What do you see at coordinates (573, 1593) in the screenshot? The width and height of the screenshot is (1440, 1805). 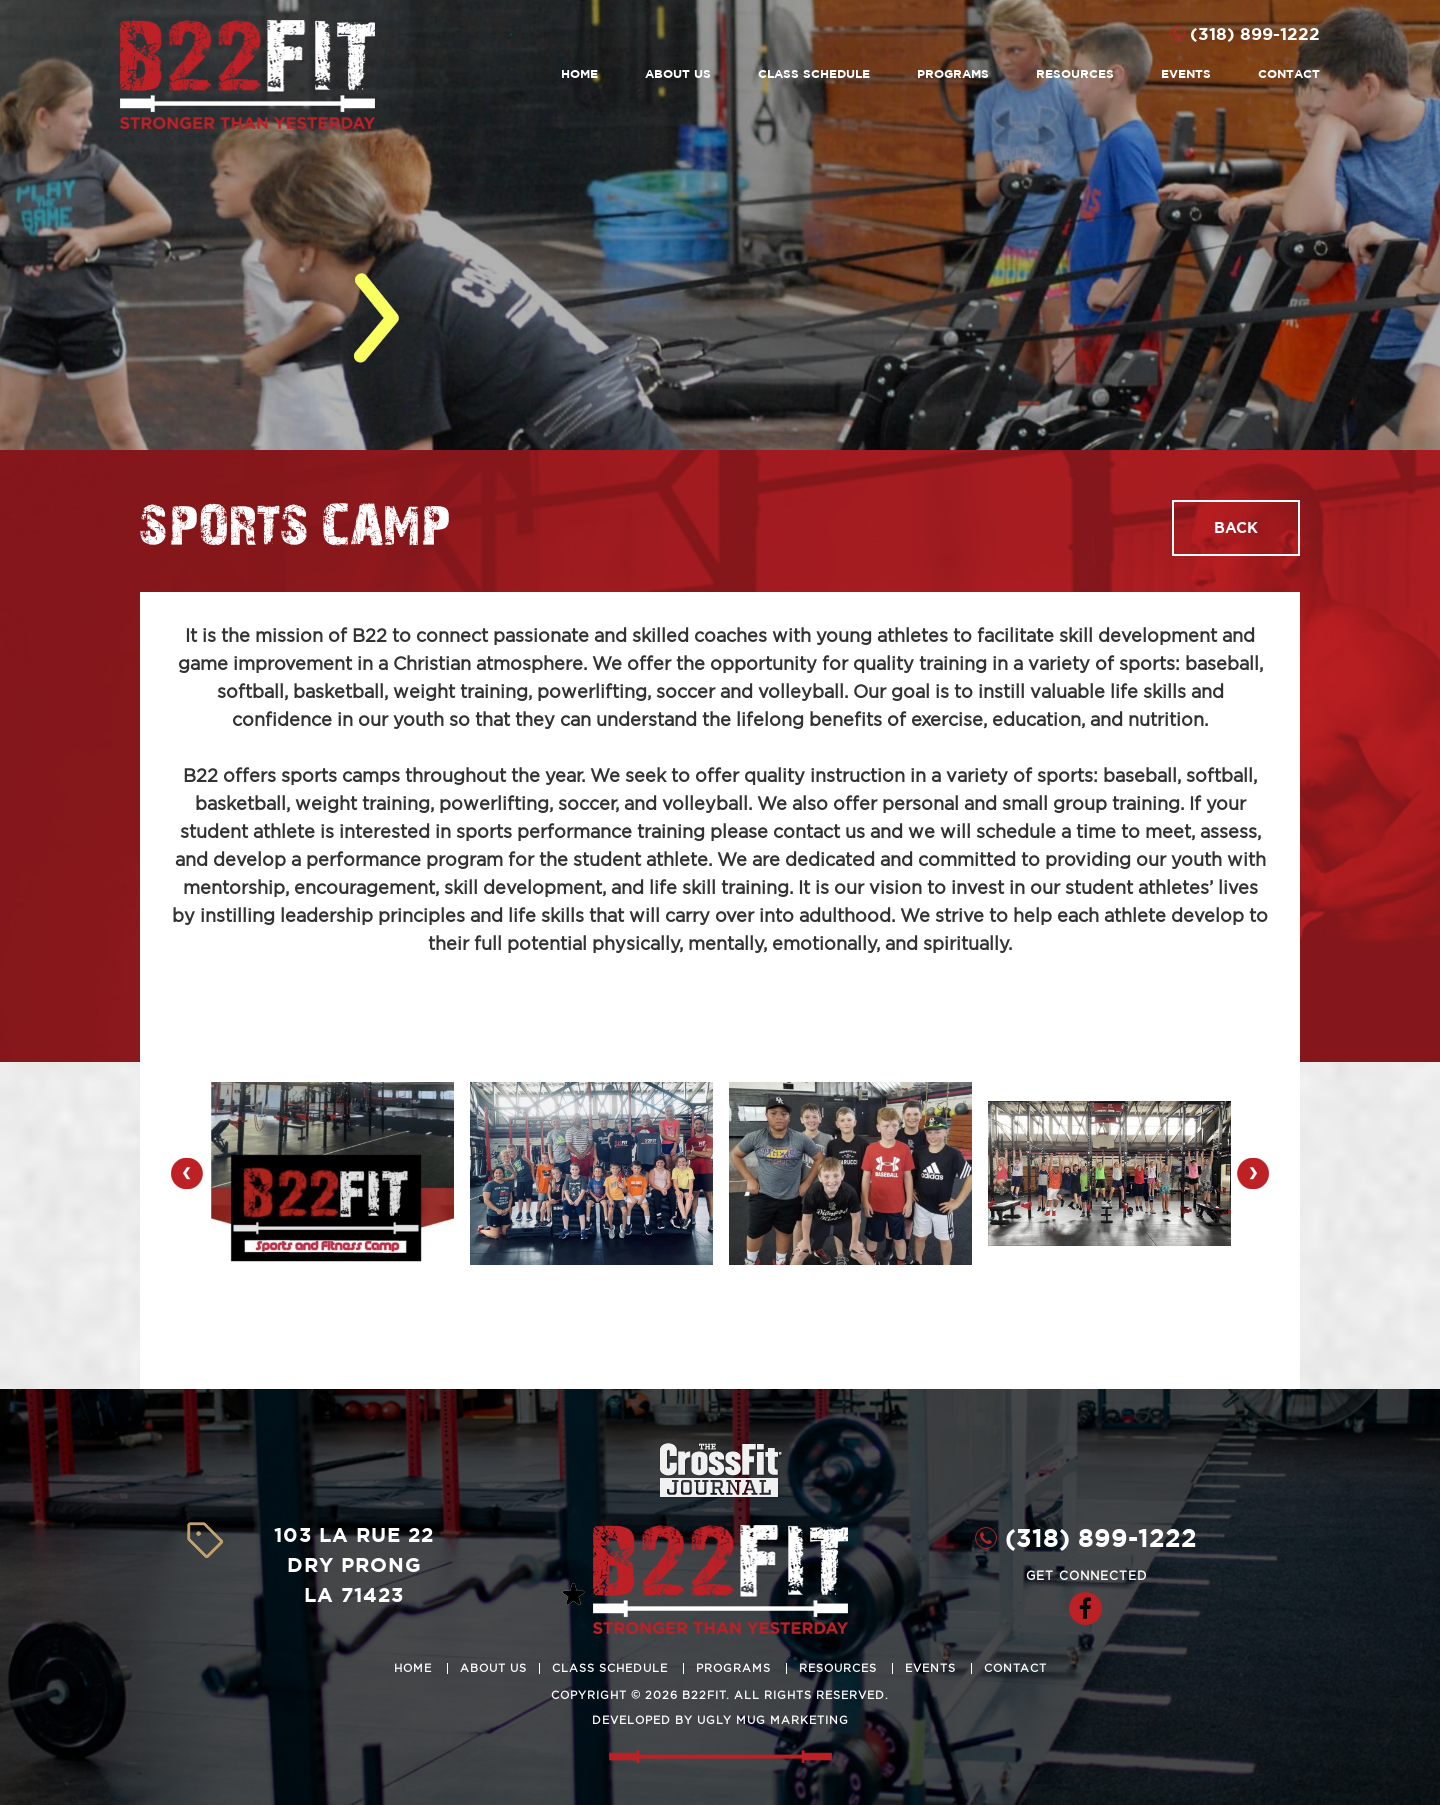 I see `rate or favorite an item` at bounding box center [573, 1593].